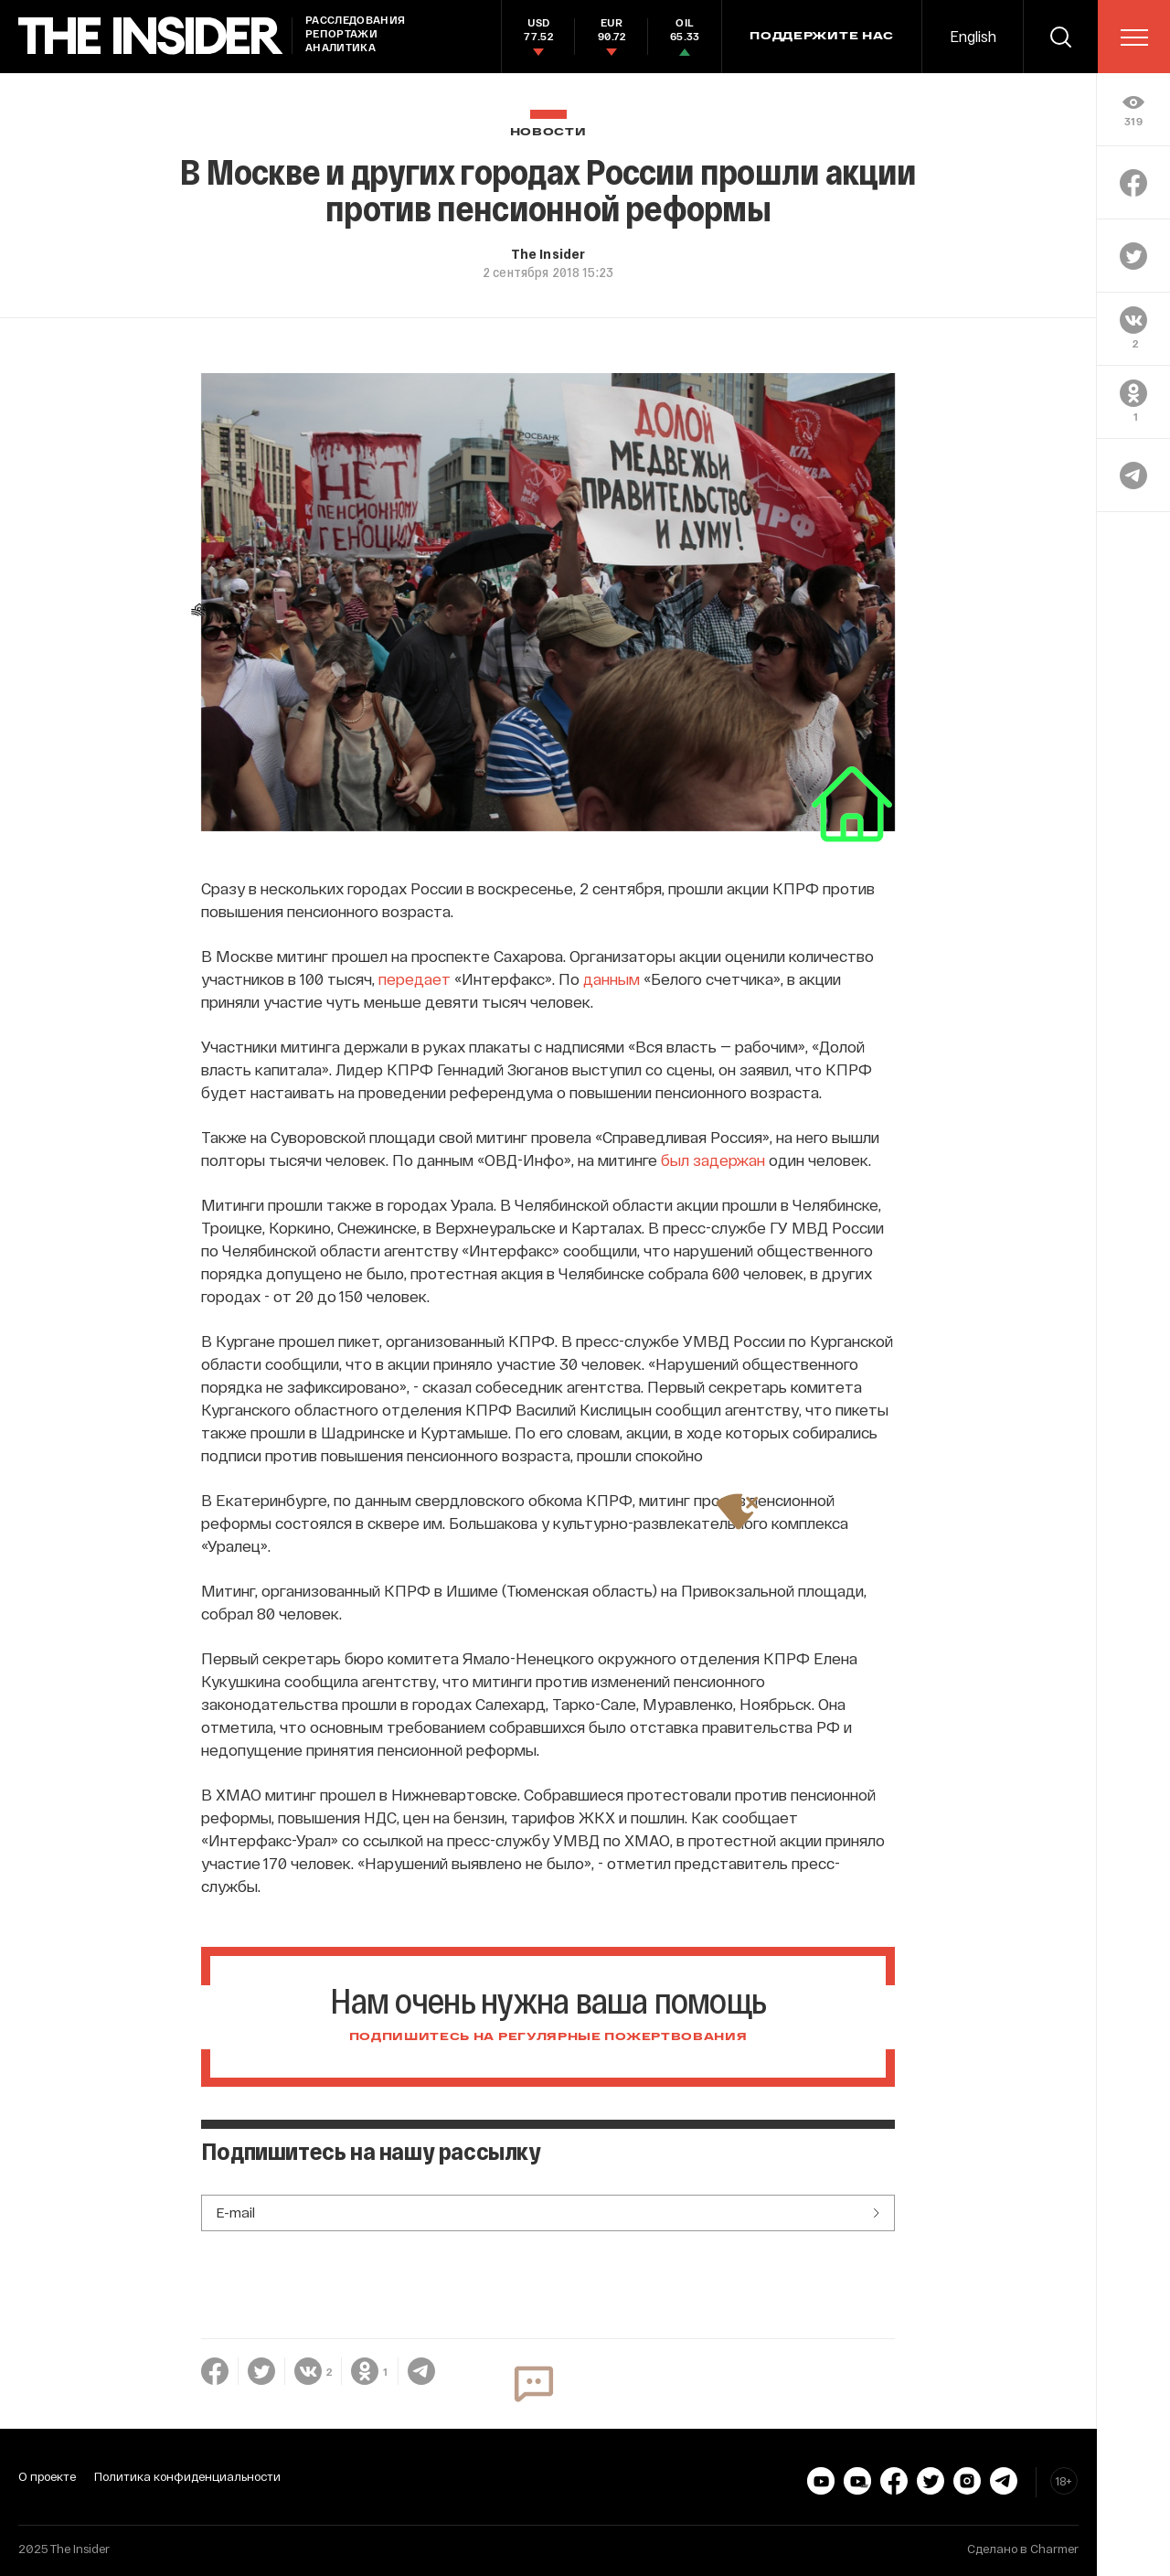 The height and width of the screenshot is (2576, 1170). Describe the element at coordinates (198, 610) in the screenshot. I see `access farm or agricultural settings` at that location.